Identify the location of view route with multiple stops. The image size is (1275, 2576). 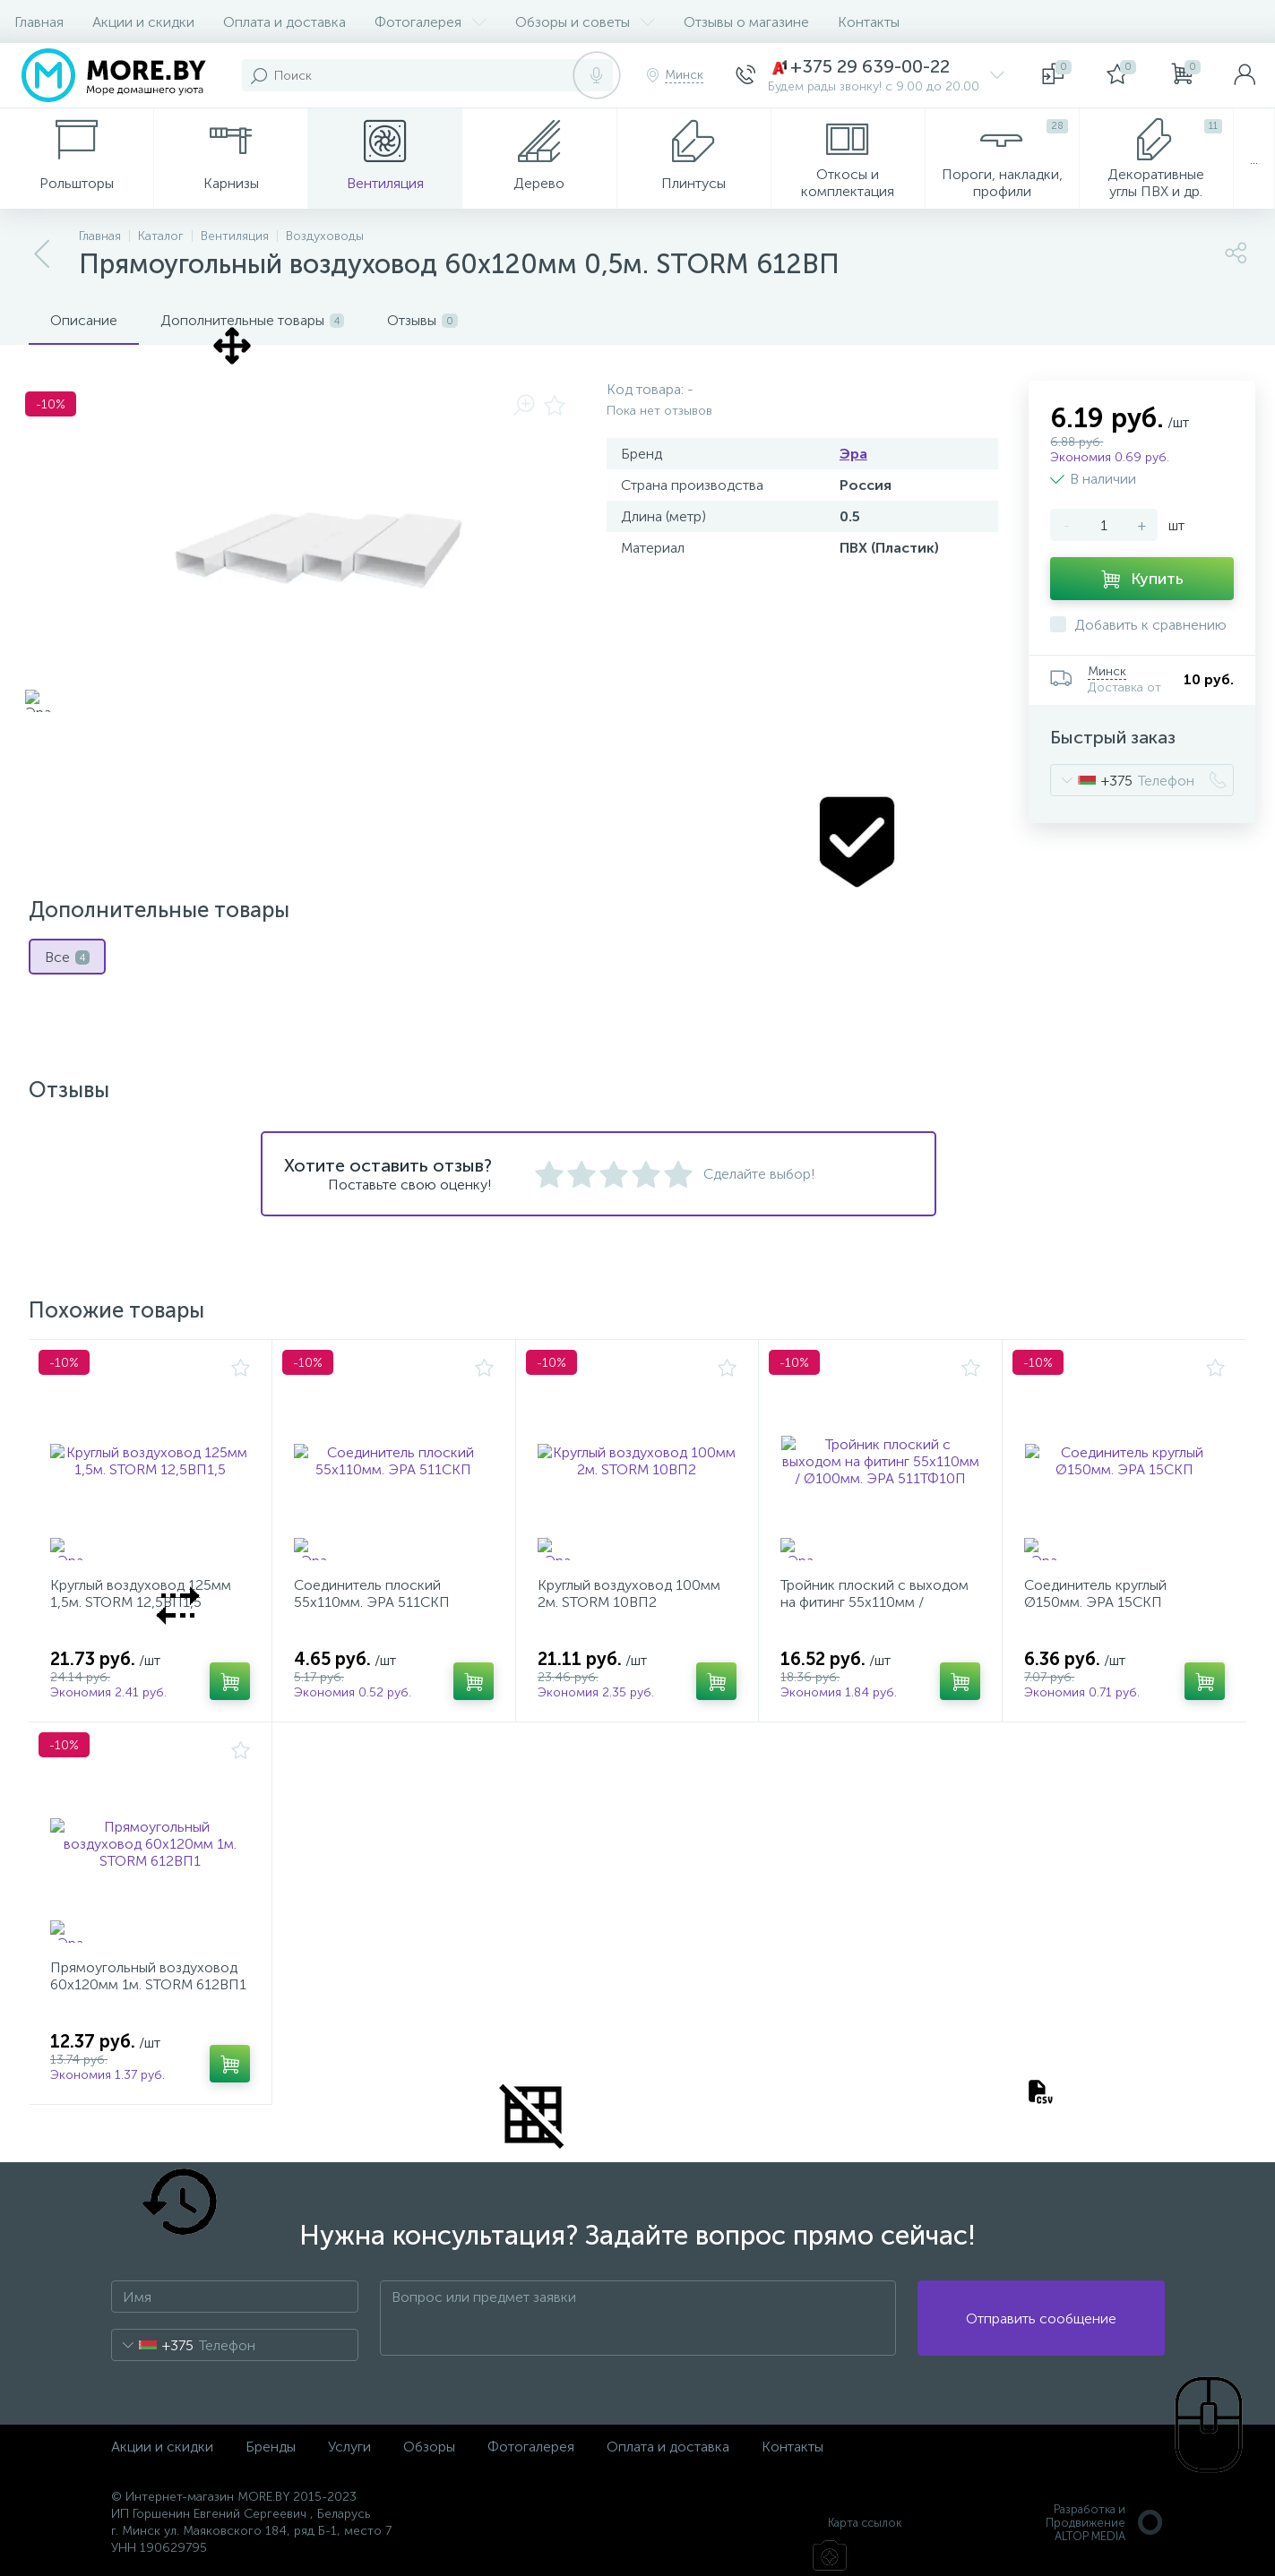
(177, 1605).